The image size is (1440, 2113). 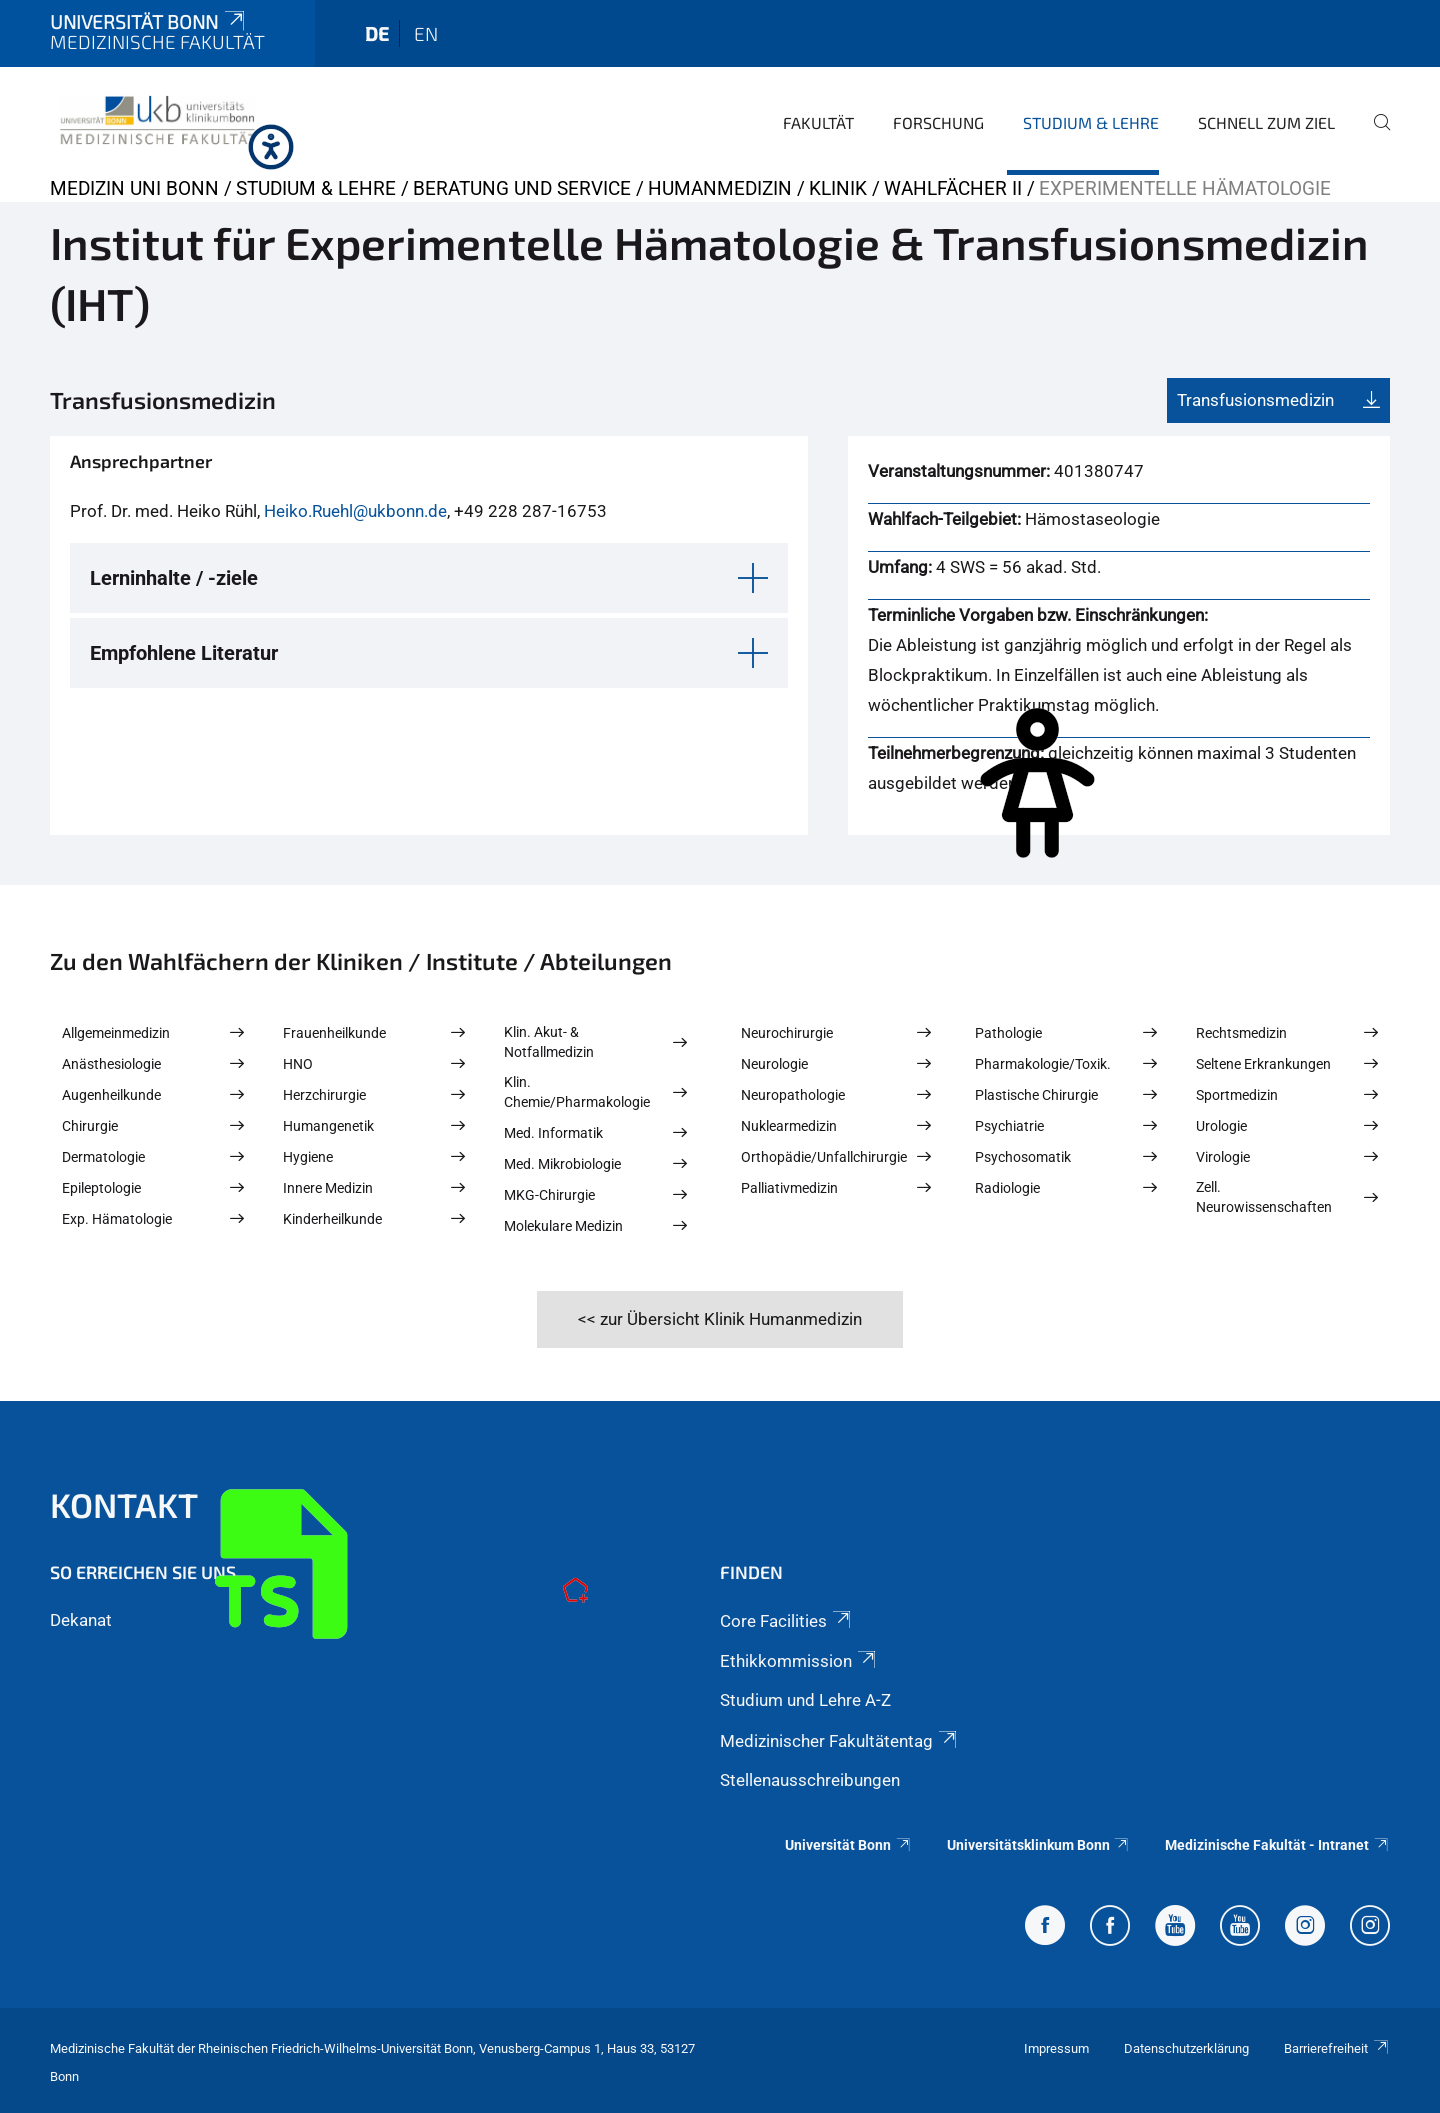 I want to click on typescript file indicator, so click(x=284, y=1564).